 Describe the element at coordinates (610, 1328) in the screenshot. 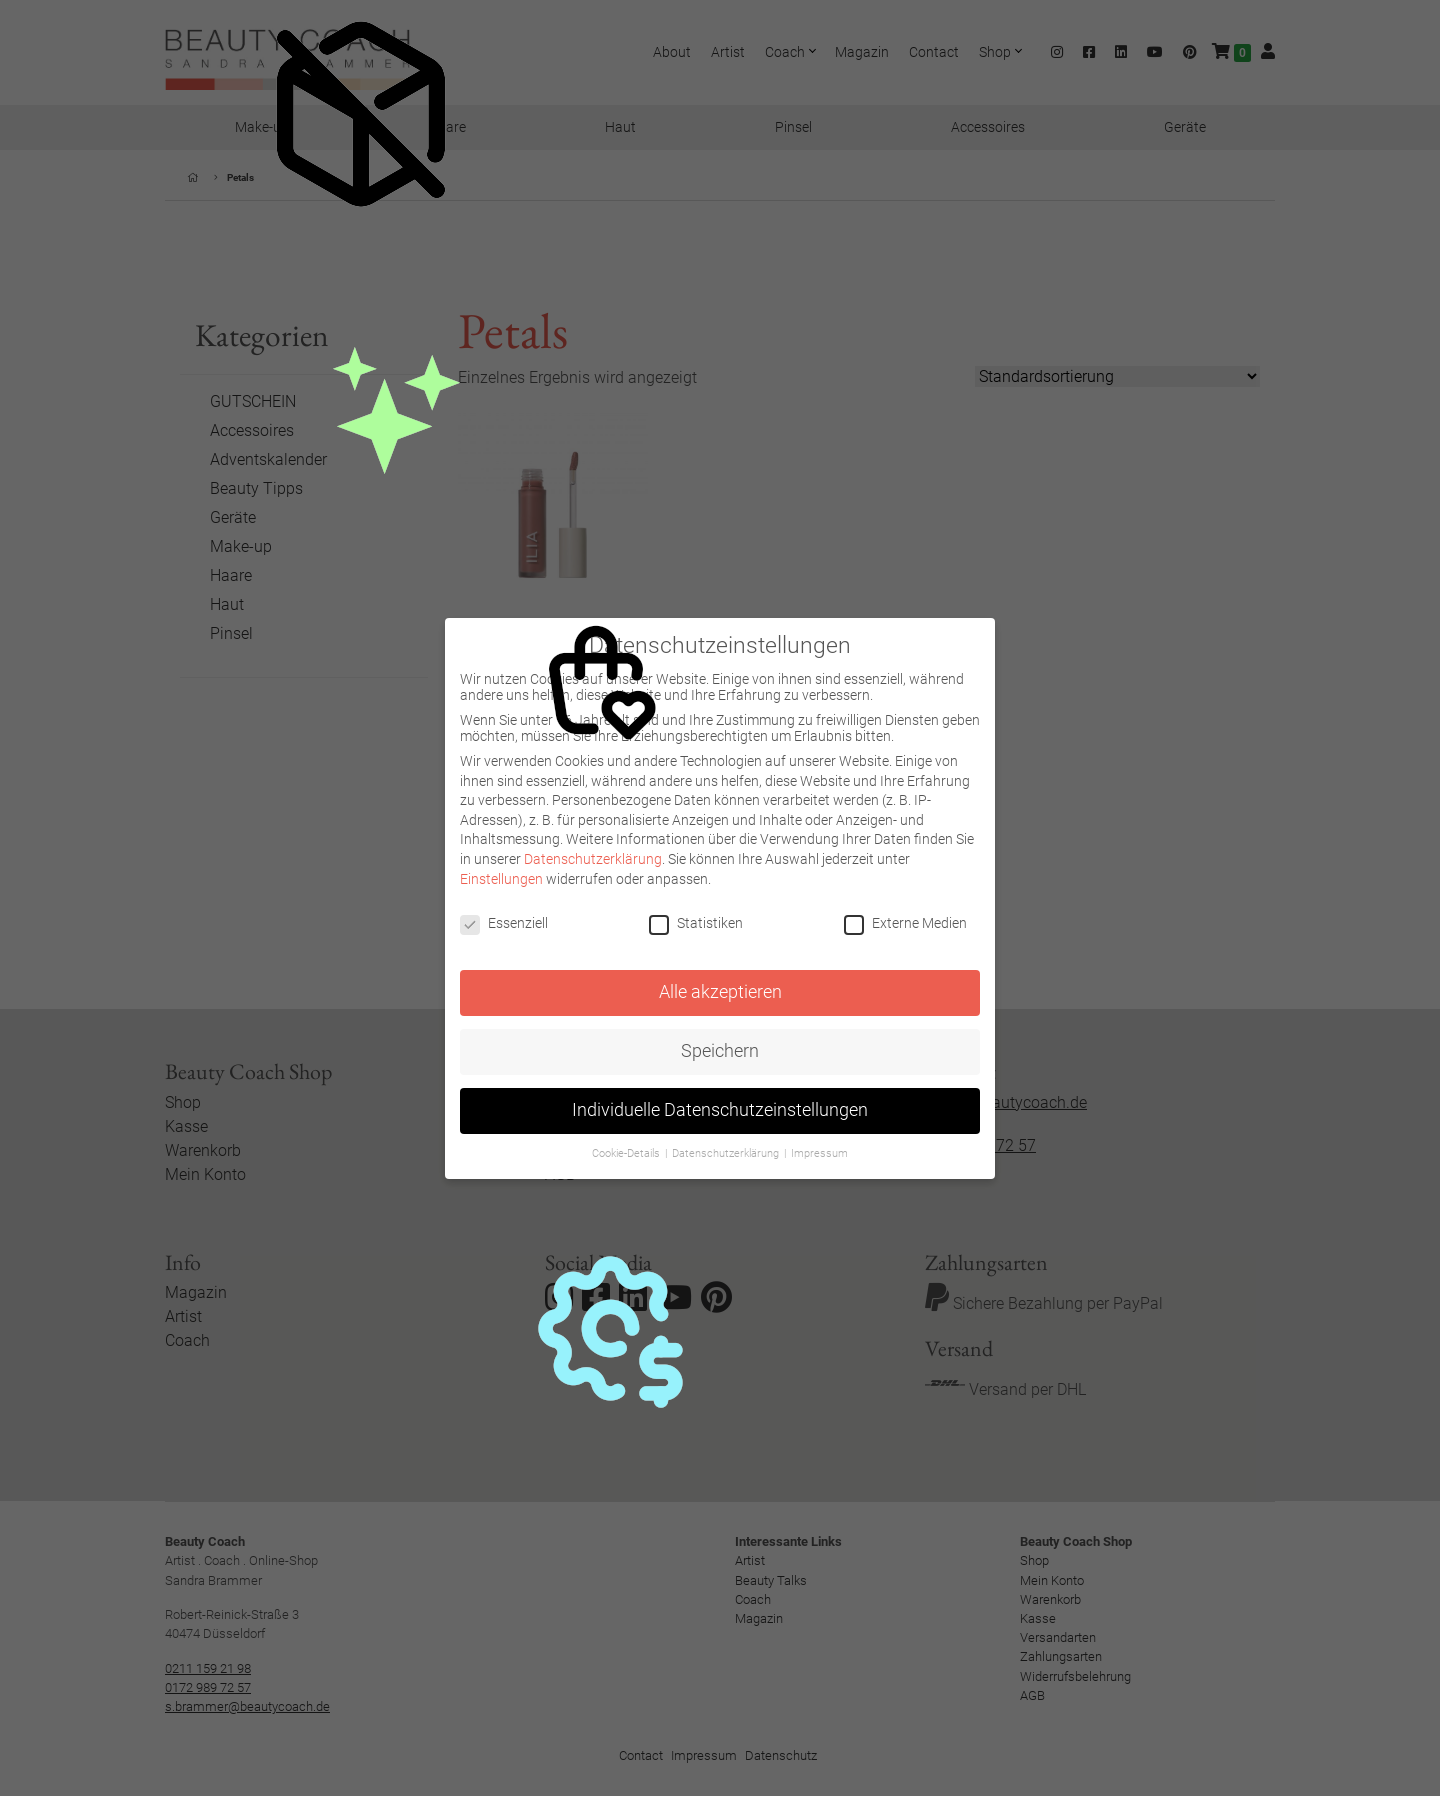

I see `access payment or billing settings` at that location.